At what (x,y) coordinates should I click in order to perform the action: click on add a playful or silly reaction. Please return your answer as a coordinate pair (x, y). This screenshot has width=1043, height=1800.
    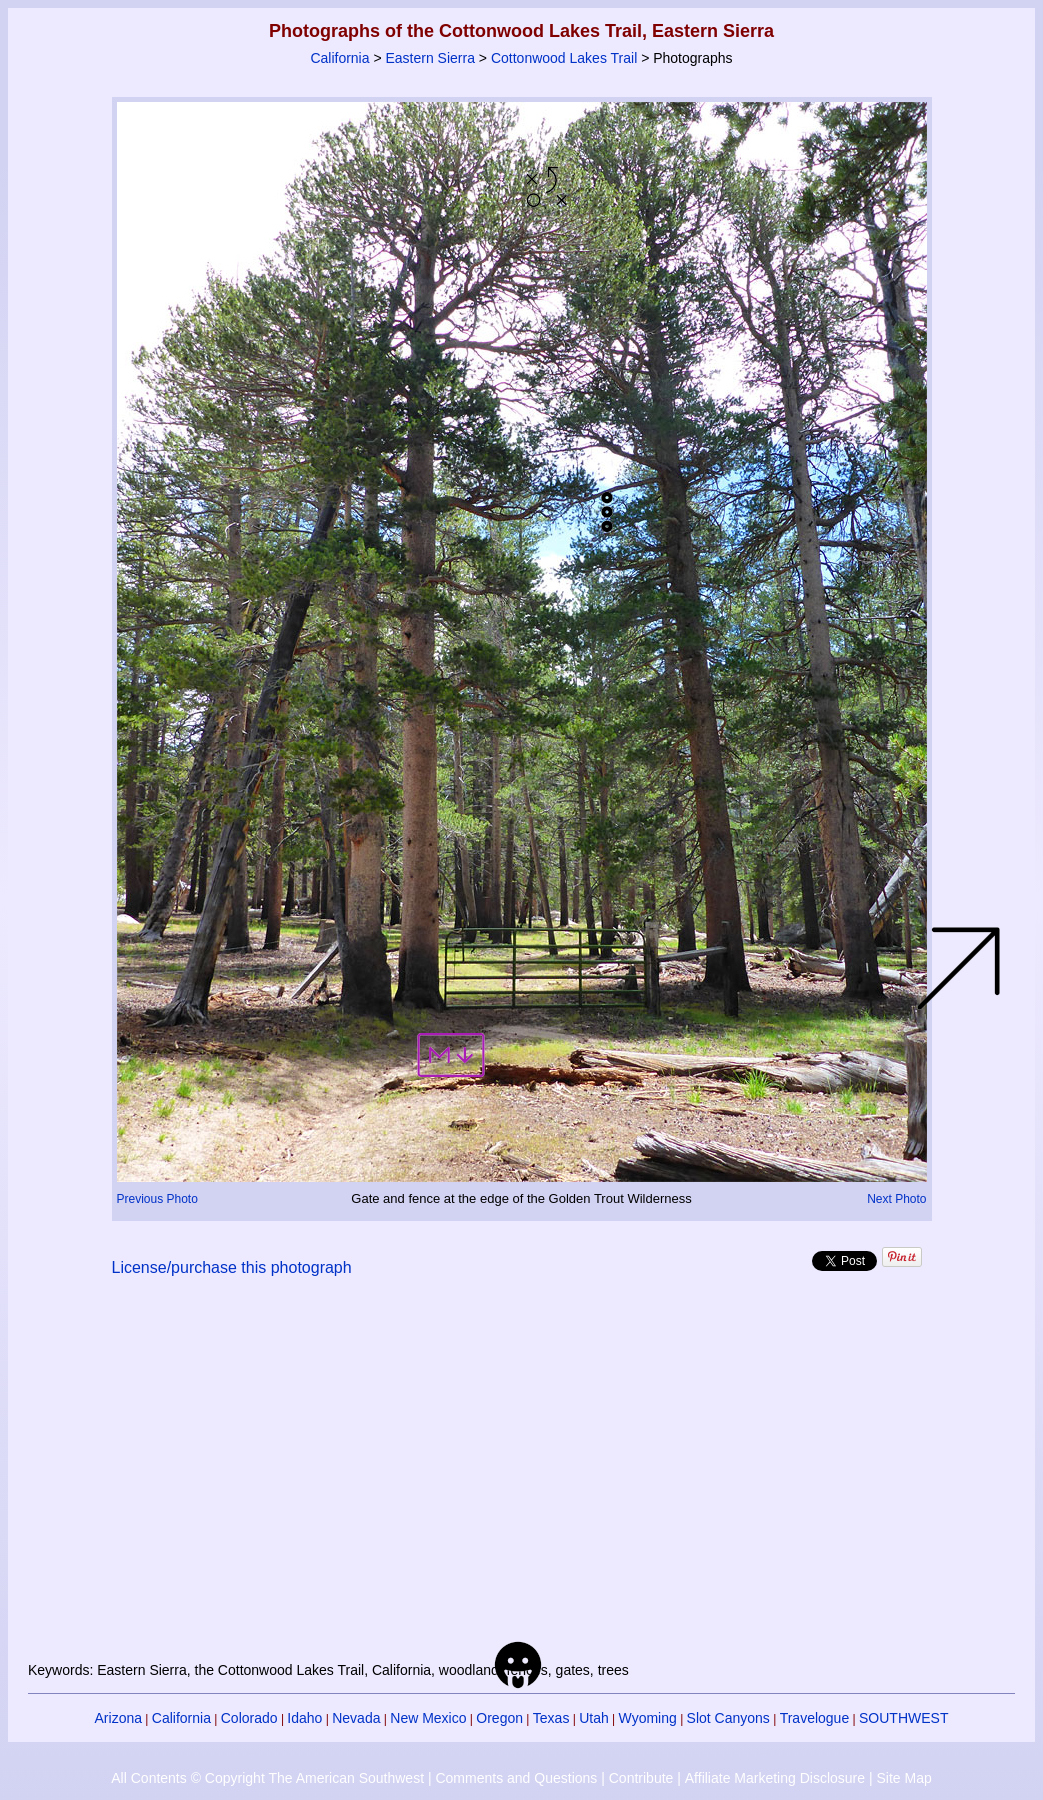
    Looking at the image, I should click on (518, 1665).